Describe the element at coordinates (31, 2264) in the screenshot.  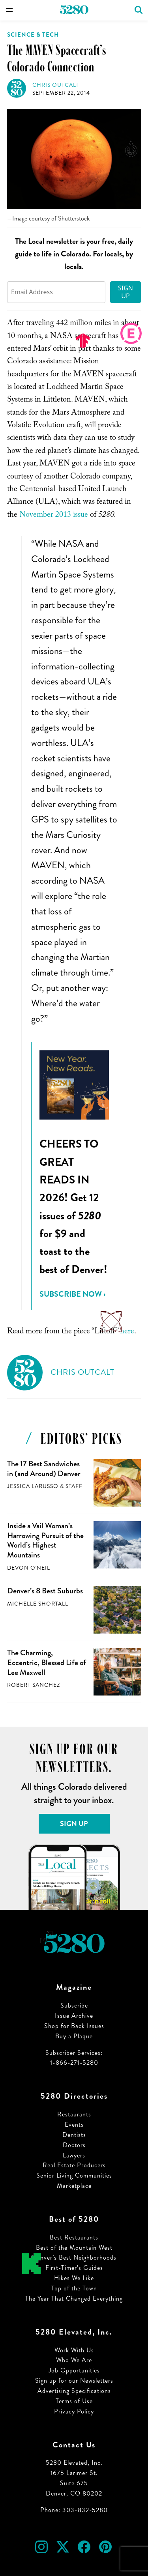
I see `open the Kick streaming app` at that location.